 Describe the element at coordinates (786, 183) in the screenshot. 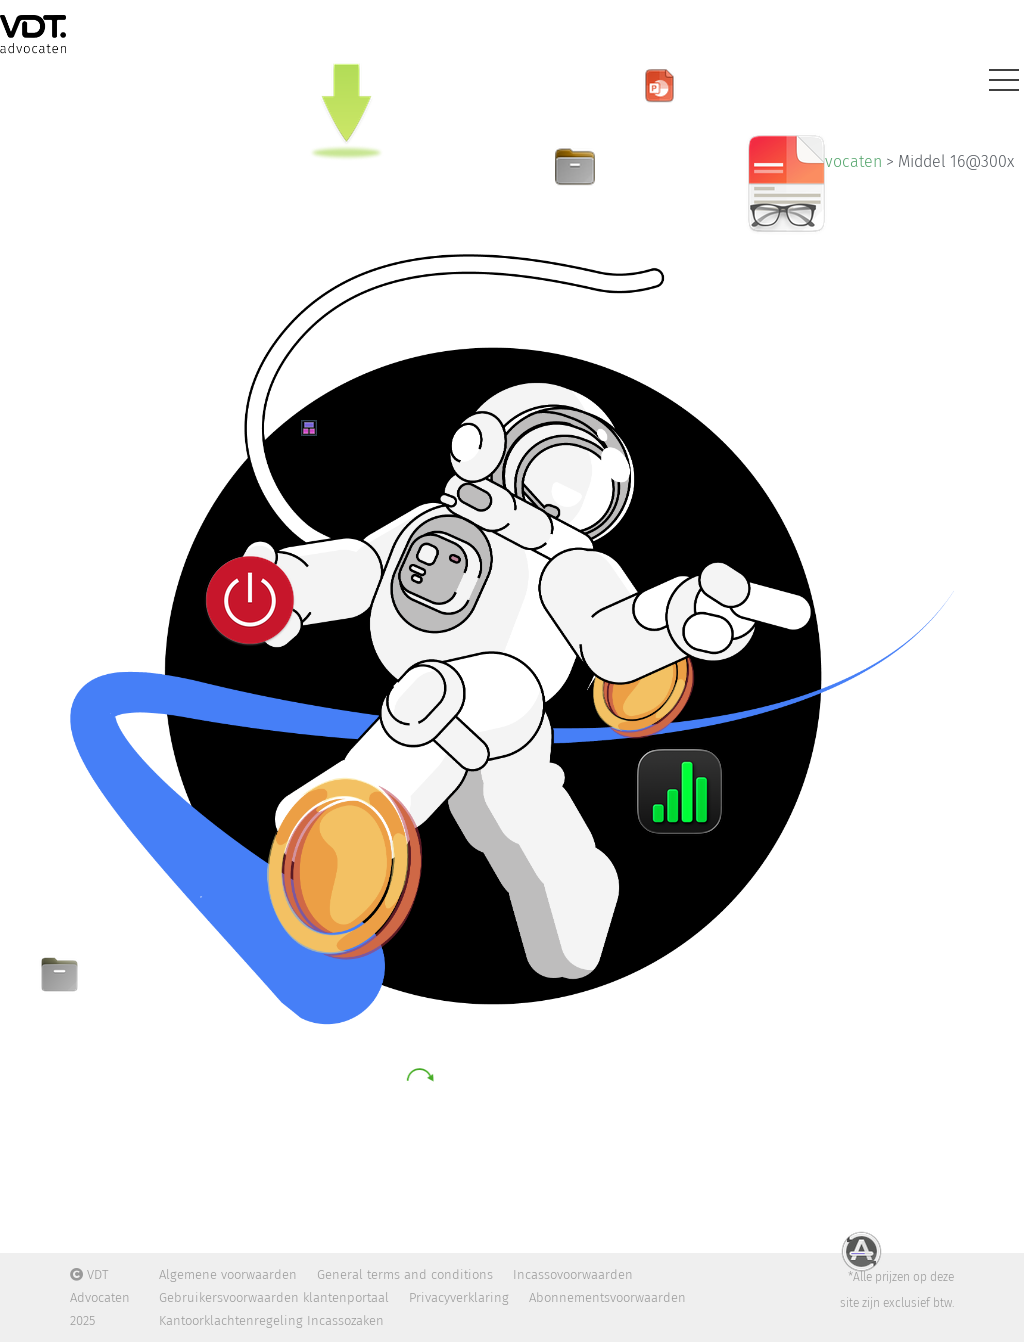

I see `open papers app for reading and organizing documents` at that location.